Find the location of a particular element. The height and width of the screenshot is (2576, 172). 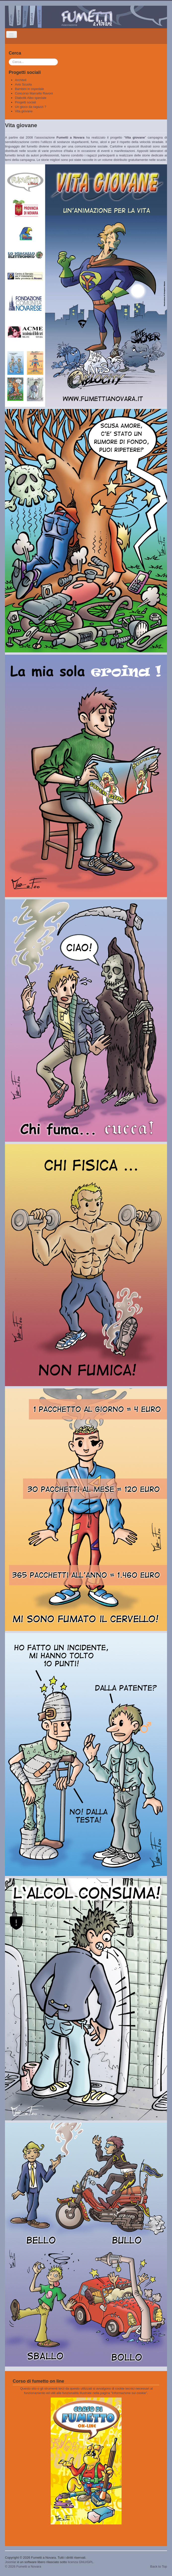

indicates androgynous or non-binary gender identity is located at coordinates (146, 1727).